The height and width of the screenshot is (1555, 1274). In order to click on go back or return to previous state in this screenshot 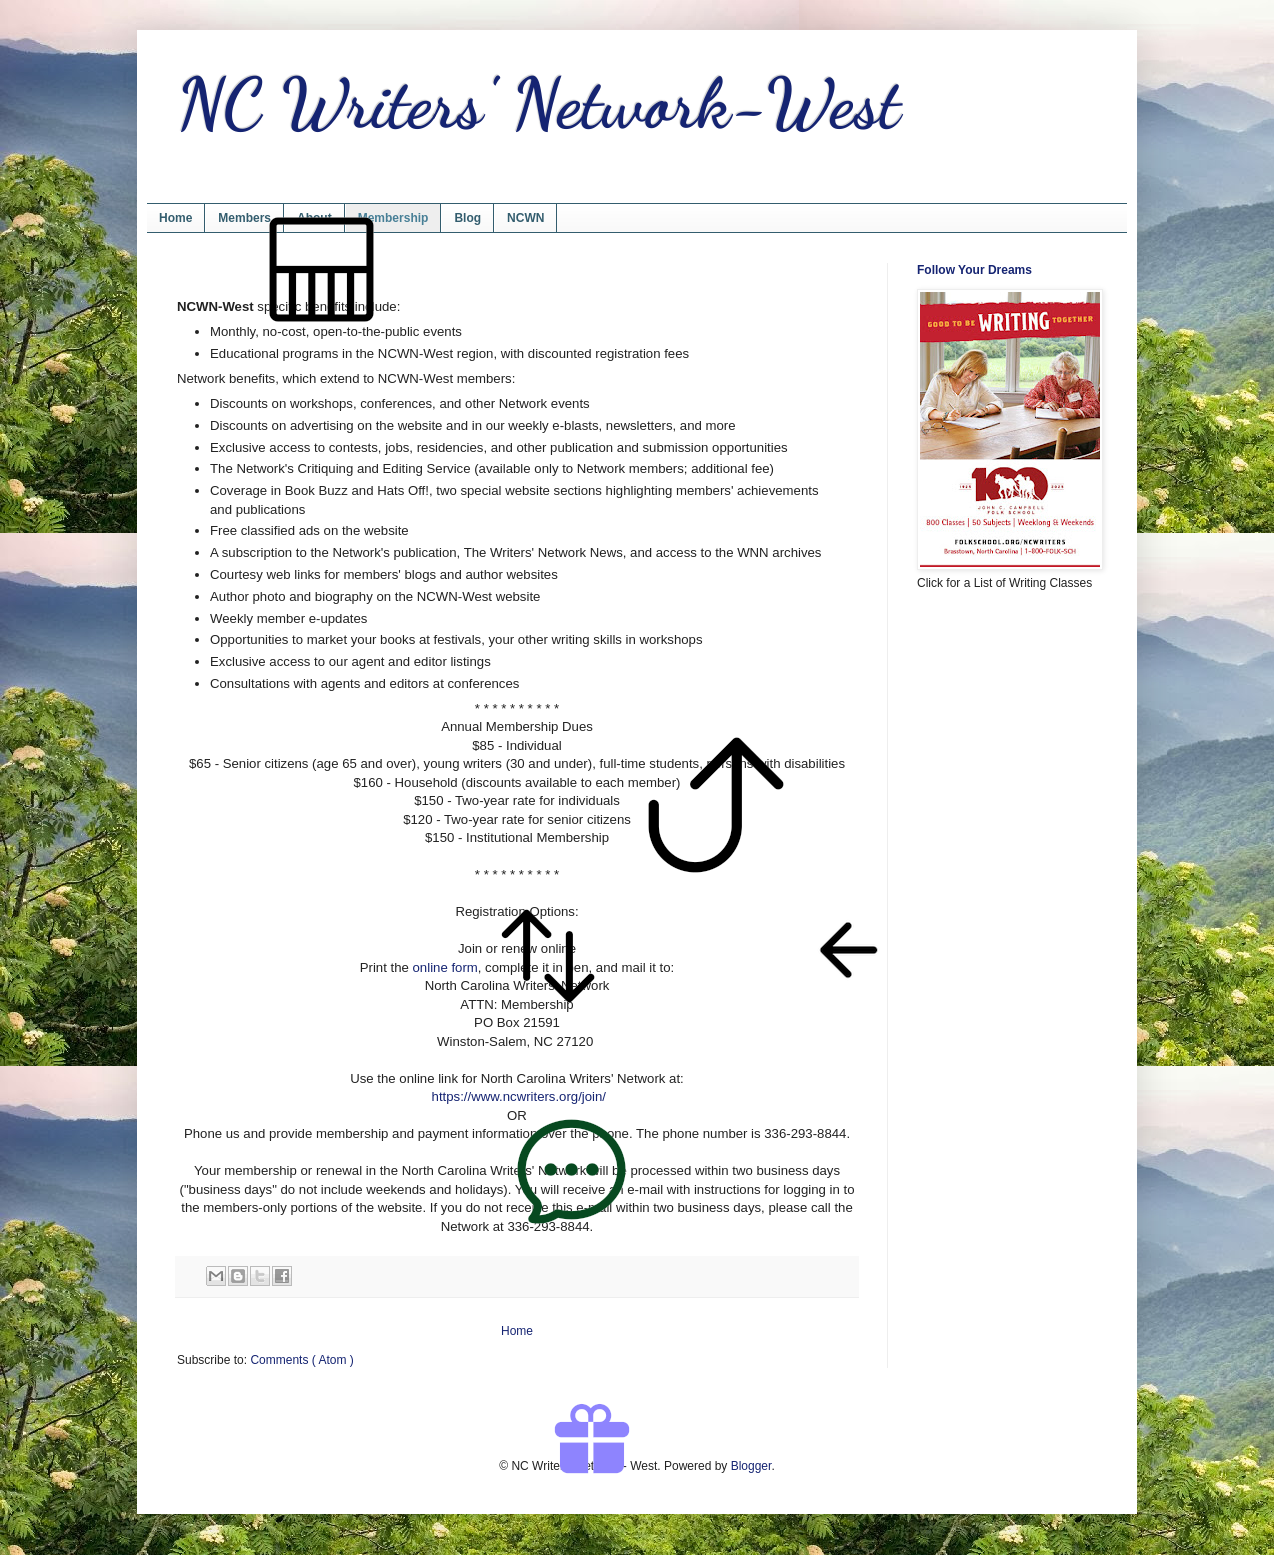, I will do `click(716, 805)`.